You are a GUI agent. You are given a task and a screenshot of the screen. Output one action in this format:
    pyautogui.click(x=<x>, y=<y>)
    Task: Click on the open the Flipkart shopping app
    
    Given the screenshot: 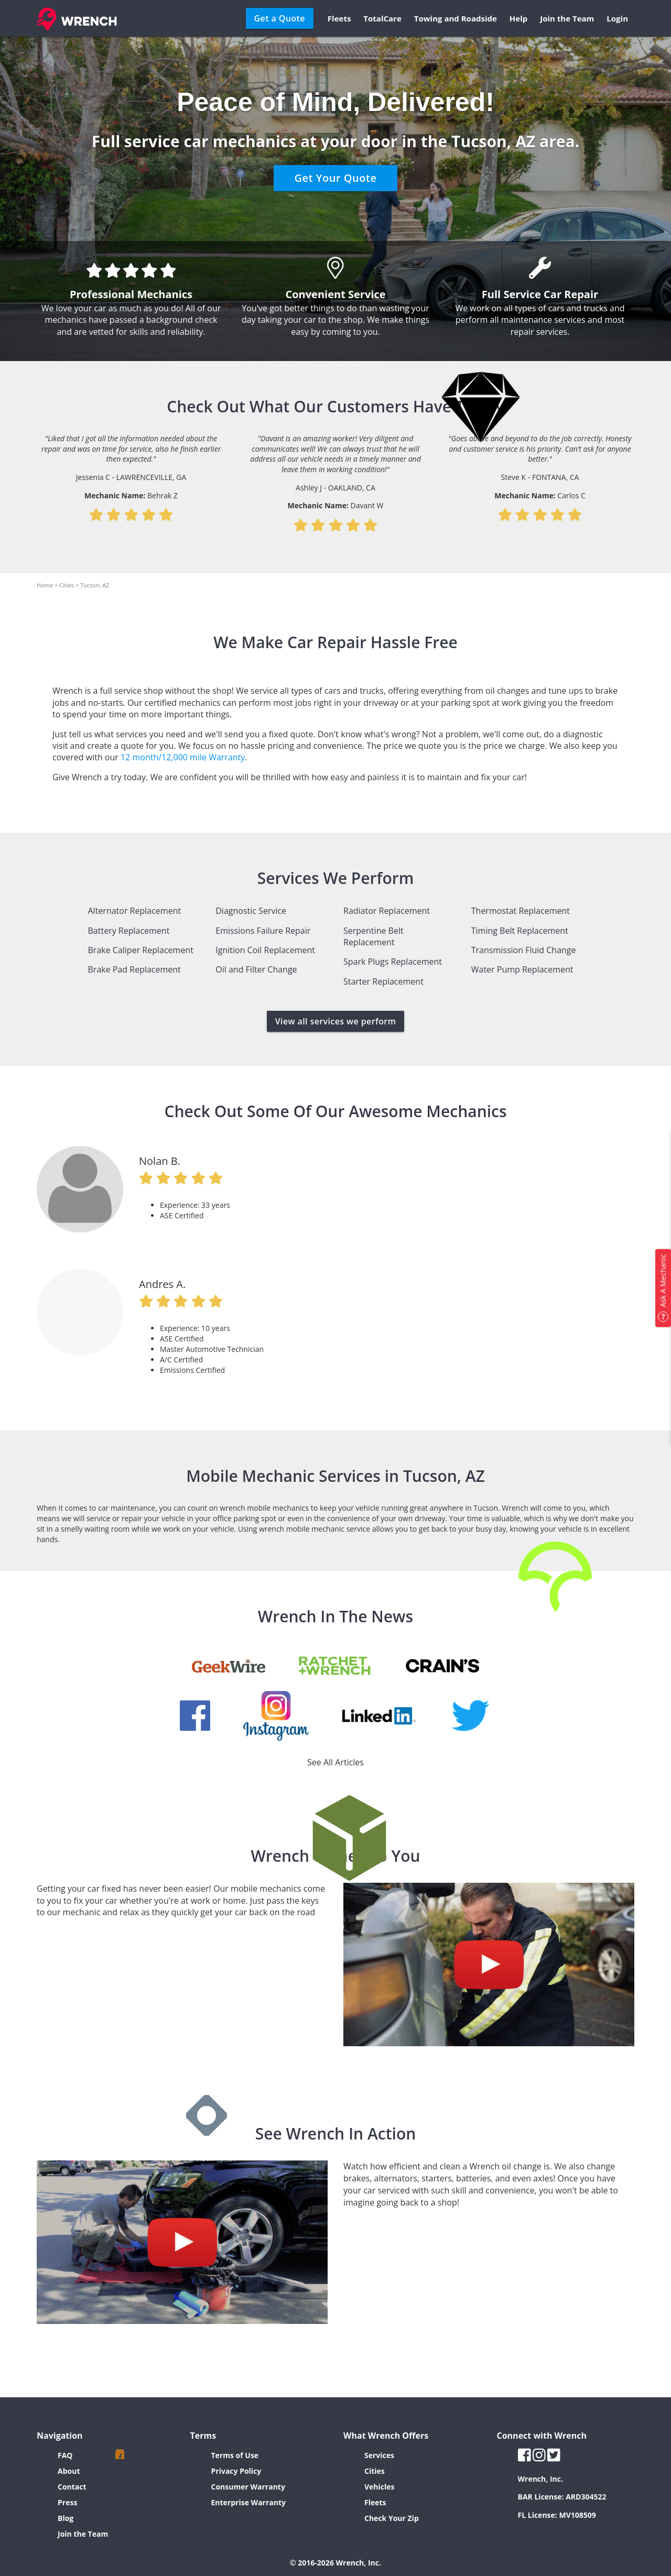 What is the action you would take?
    pyautogui.click(x=120, y=2454)
    